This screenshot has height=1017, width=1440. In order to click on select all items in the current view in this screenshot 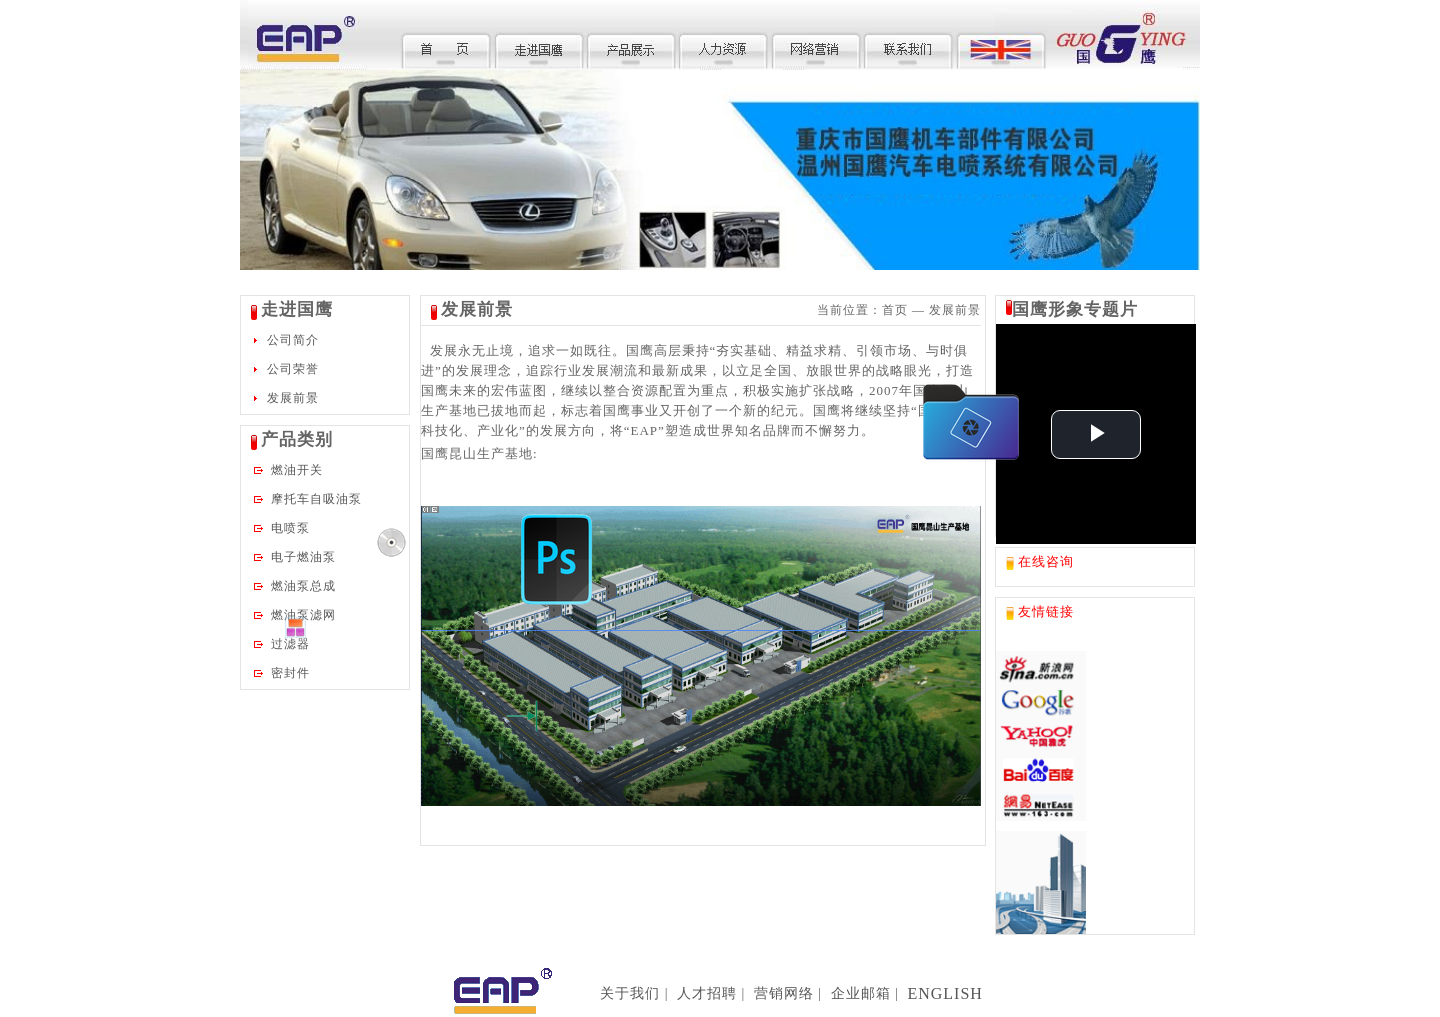, I will do `click(295, 627)`.